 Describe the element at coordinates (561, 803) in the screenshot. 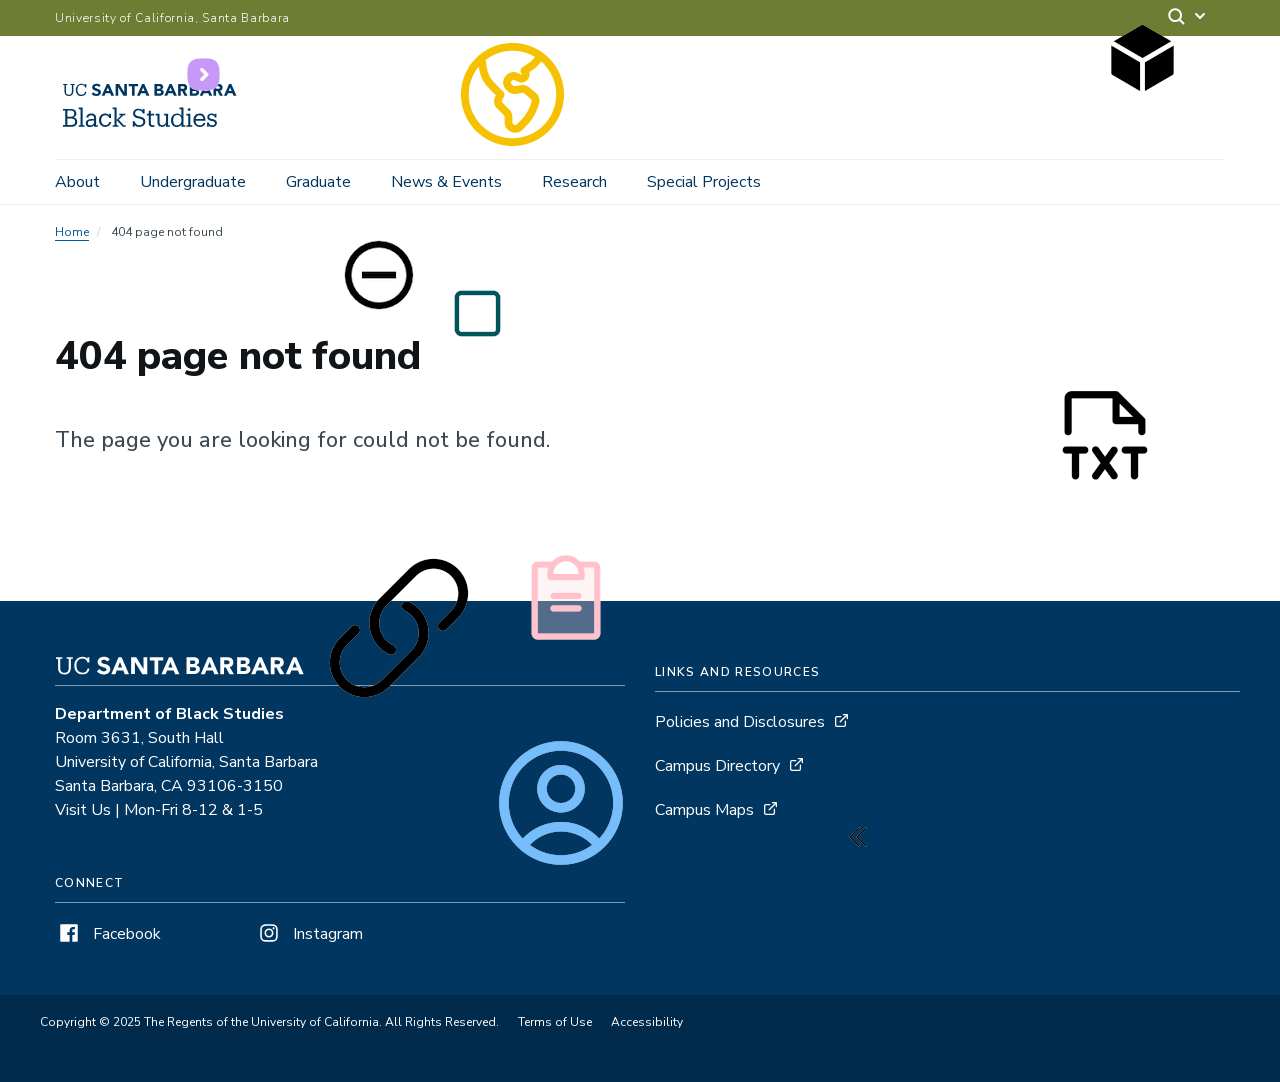

I see `view your profile` at that location.